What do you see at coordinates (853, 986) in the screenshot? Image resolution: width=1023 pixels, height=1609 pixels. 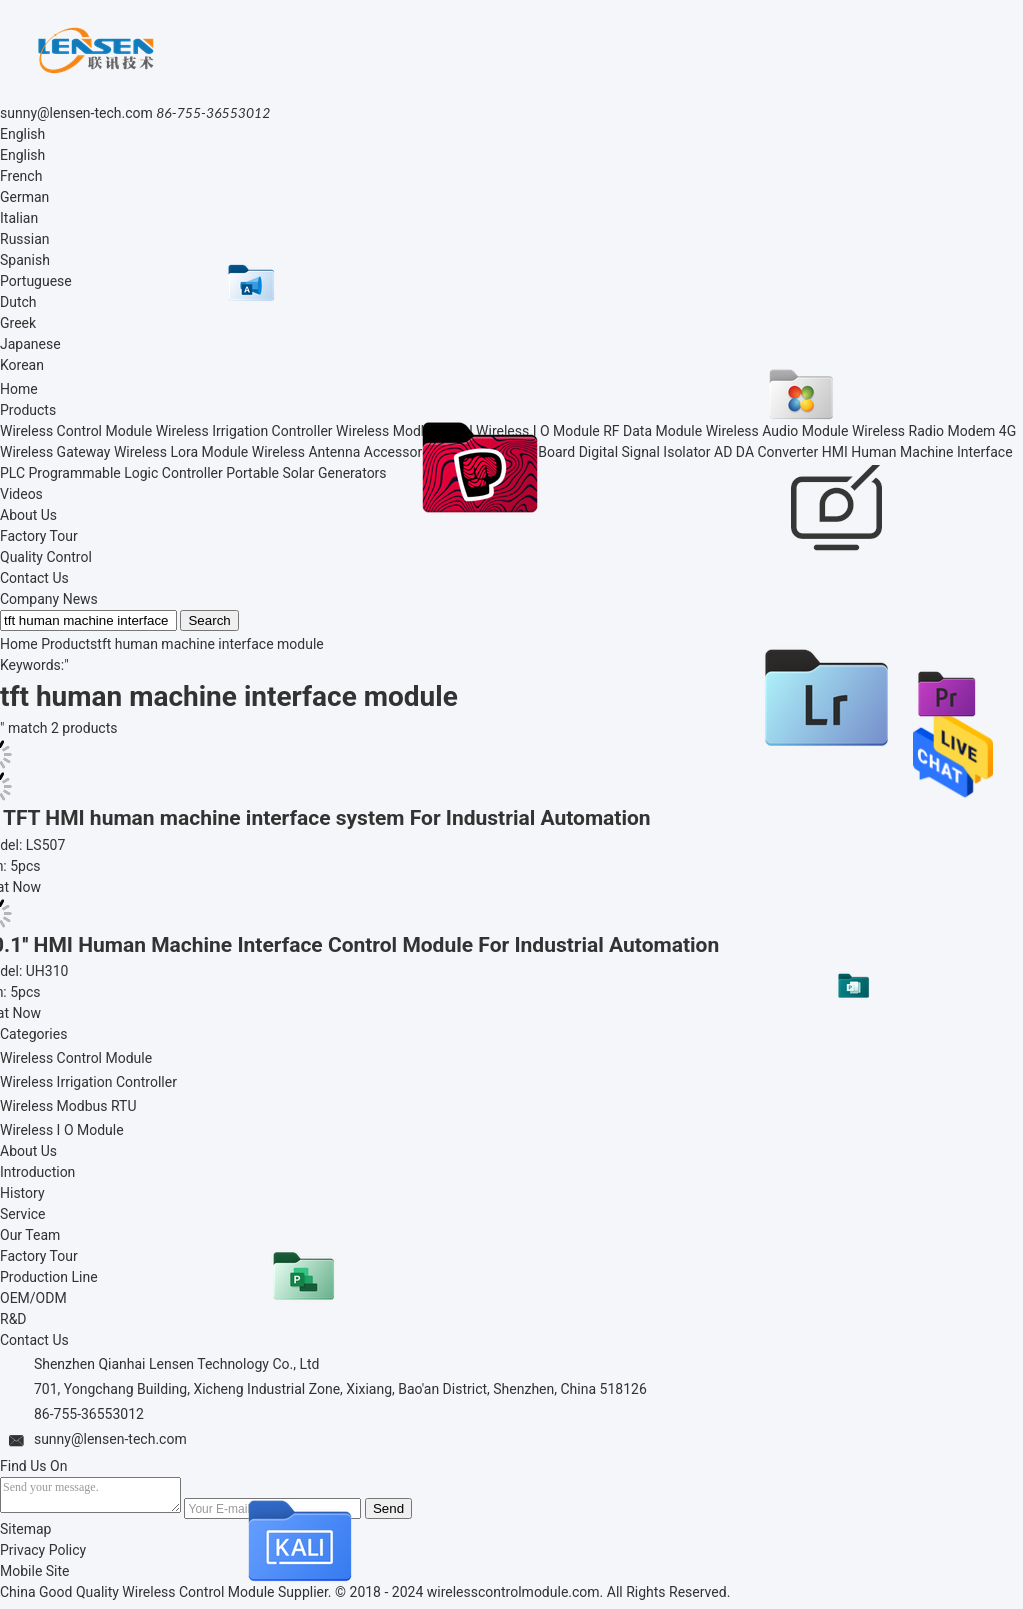 I see `open folder containing microsoft publisher files` at bounding box center [853, 986].